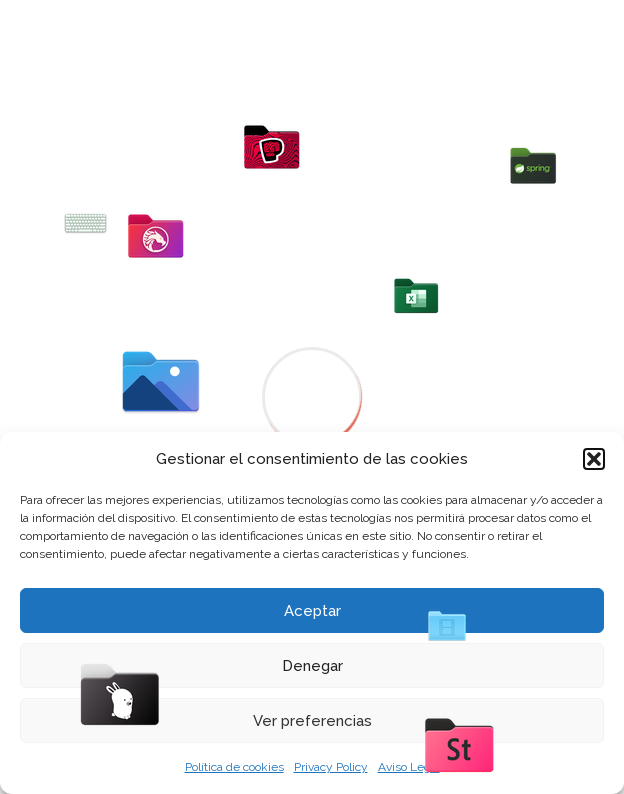 The height and width of the screenshot is (794, 624). I want to click on keyboard connected and ready, so click(85, 223).